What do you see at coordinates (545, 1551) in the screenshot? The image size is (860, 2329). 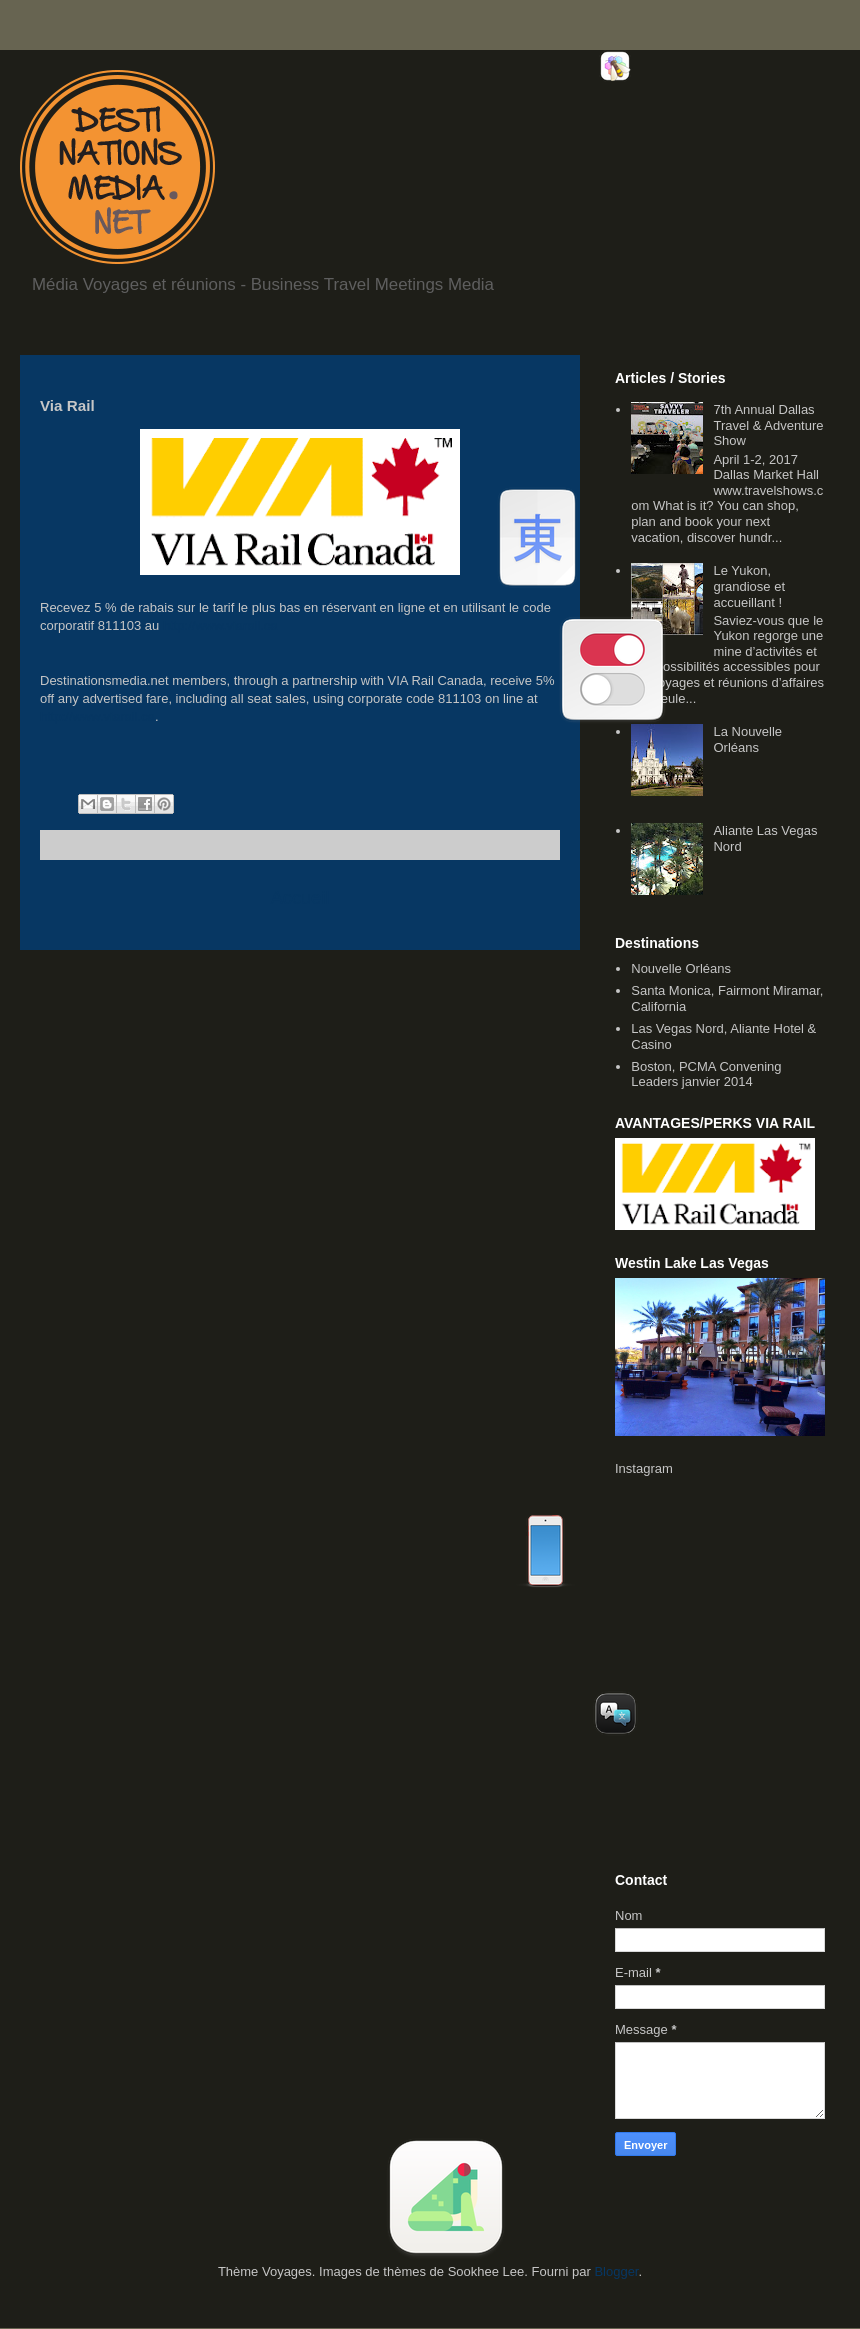 I see `iPod Touch device connected` at bounding box center [545, 1551].